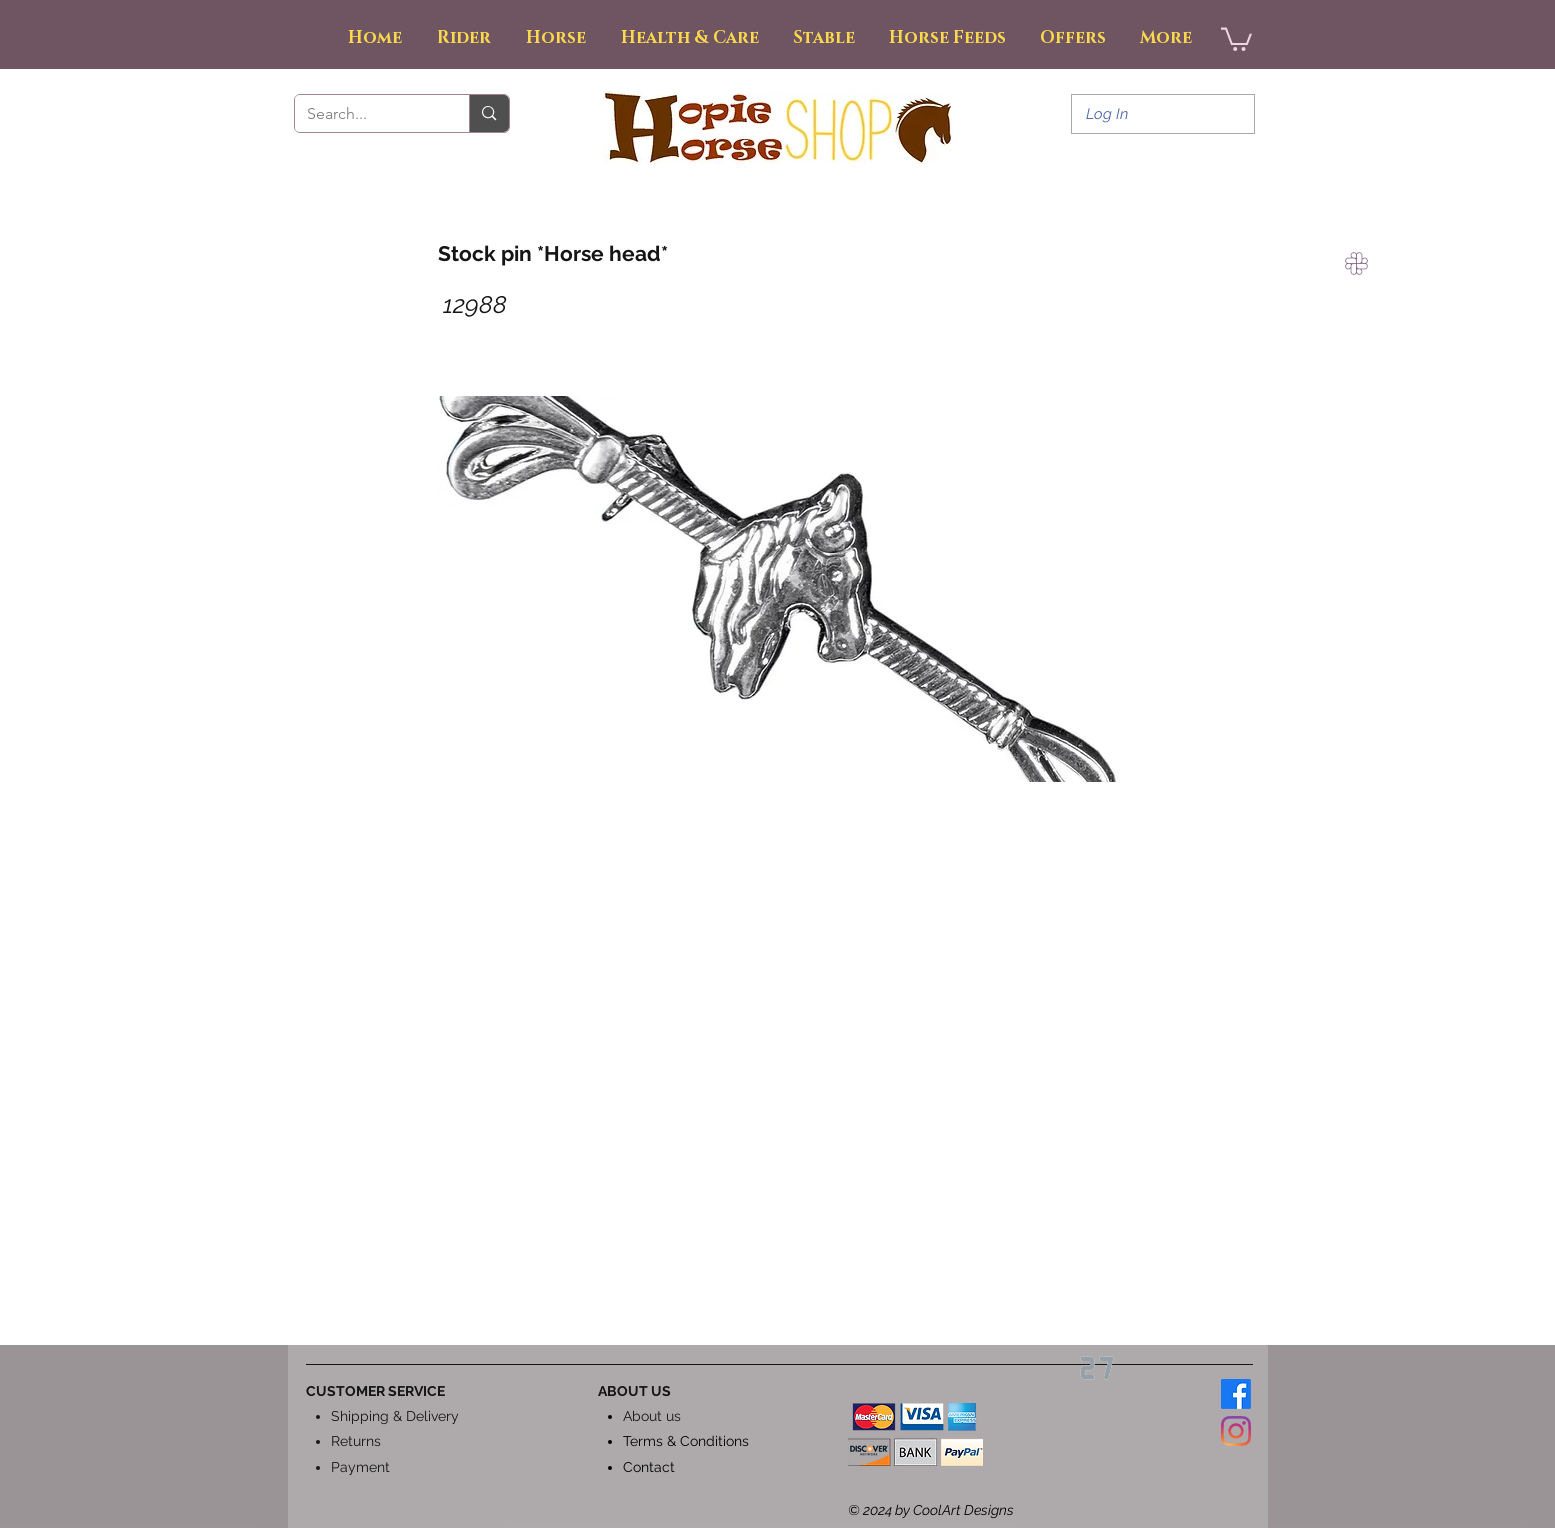  Describe the element at coordinates (1097, 1368) in the screenshot. I see `indicates item number 27 in a list or sequence` at that location.